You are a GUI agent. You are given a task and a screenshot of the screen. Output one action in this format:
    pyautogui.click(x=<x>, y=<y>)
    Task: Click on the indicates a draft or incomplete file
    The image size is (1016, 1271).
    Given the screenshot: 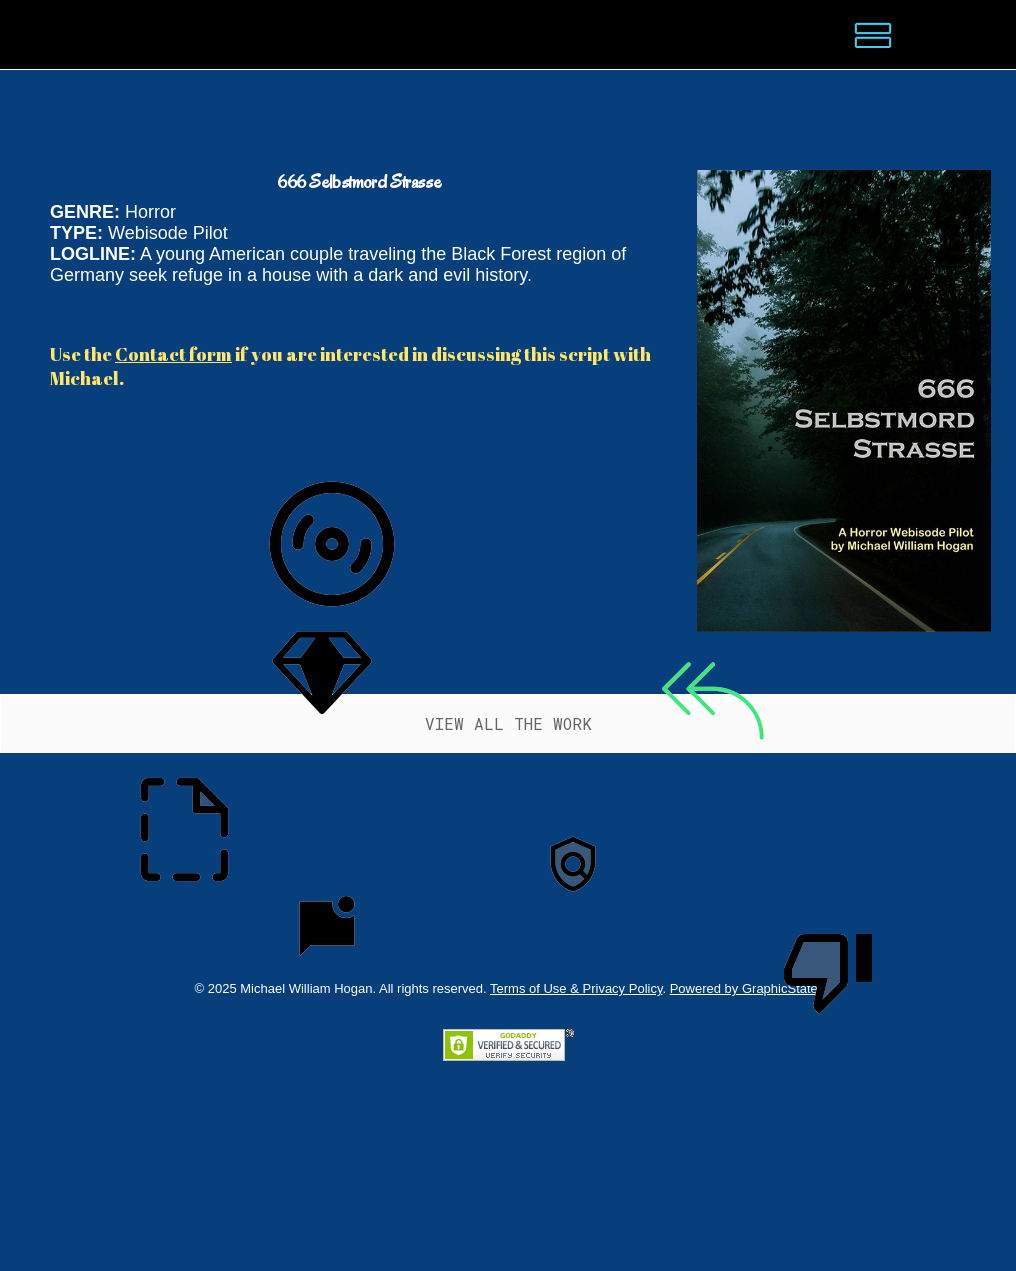 What is the action you would take?
    pyautogui.click(x=184, y=829)
    